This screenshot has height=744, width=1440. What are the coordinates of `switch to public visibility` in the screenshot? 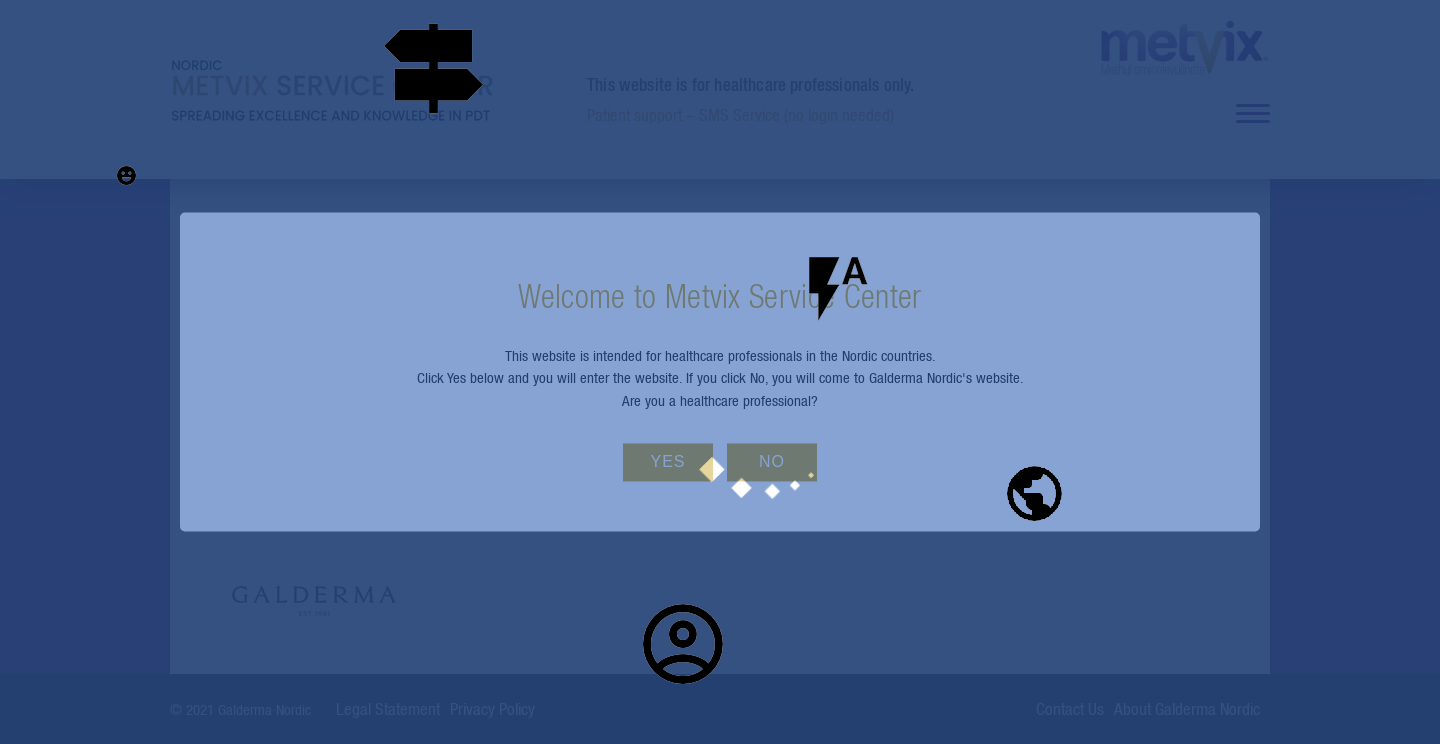 It's located at (1034, 493).